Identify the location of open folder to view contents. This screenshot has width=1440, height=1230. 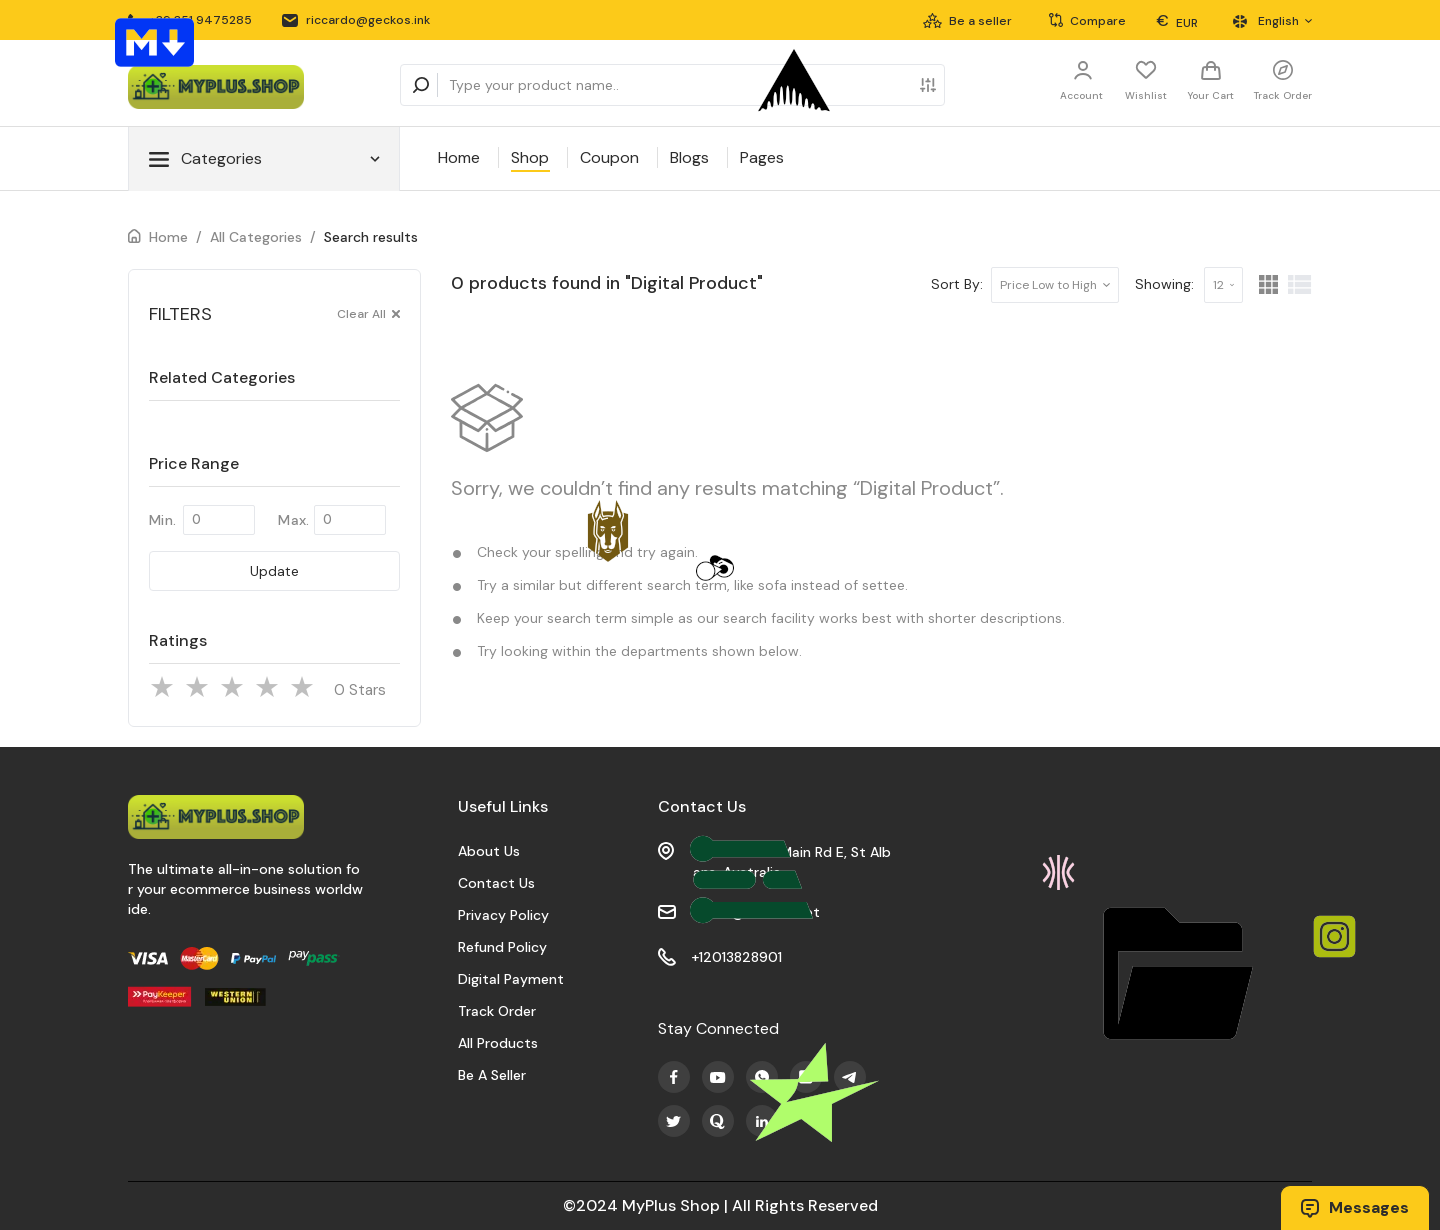
(1176, 973).